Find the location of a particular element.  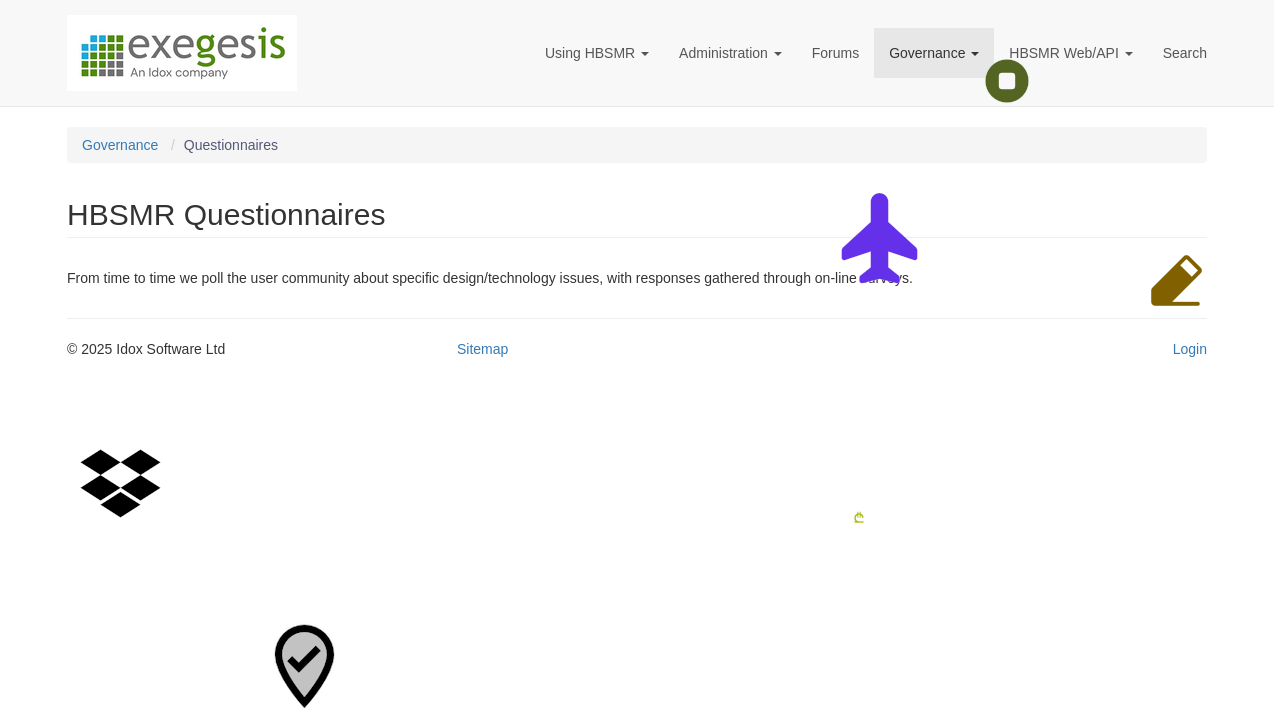

open Dropbox cloud storage is located at coordinates (120, 483).